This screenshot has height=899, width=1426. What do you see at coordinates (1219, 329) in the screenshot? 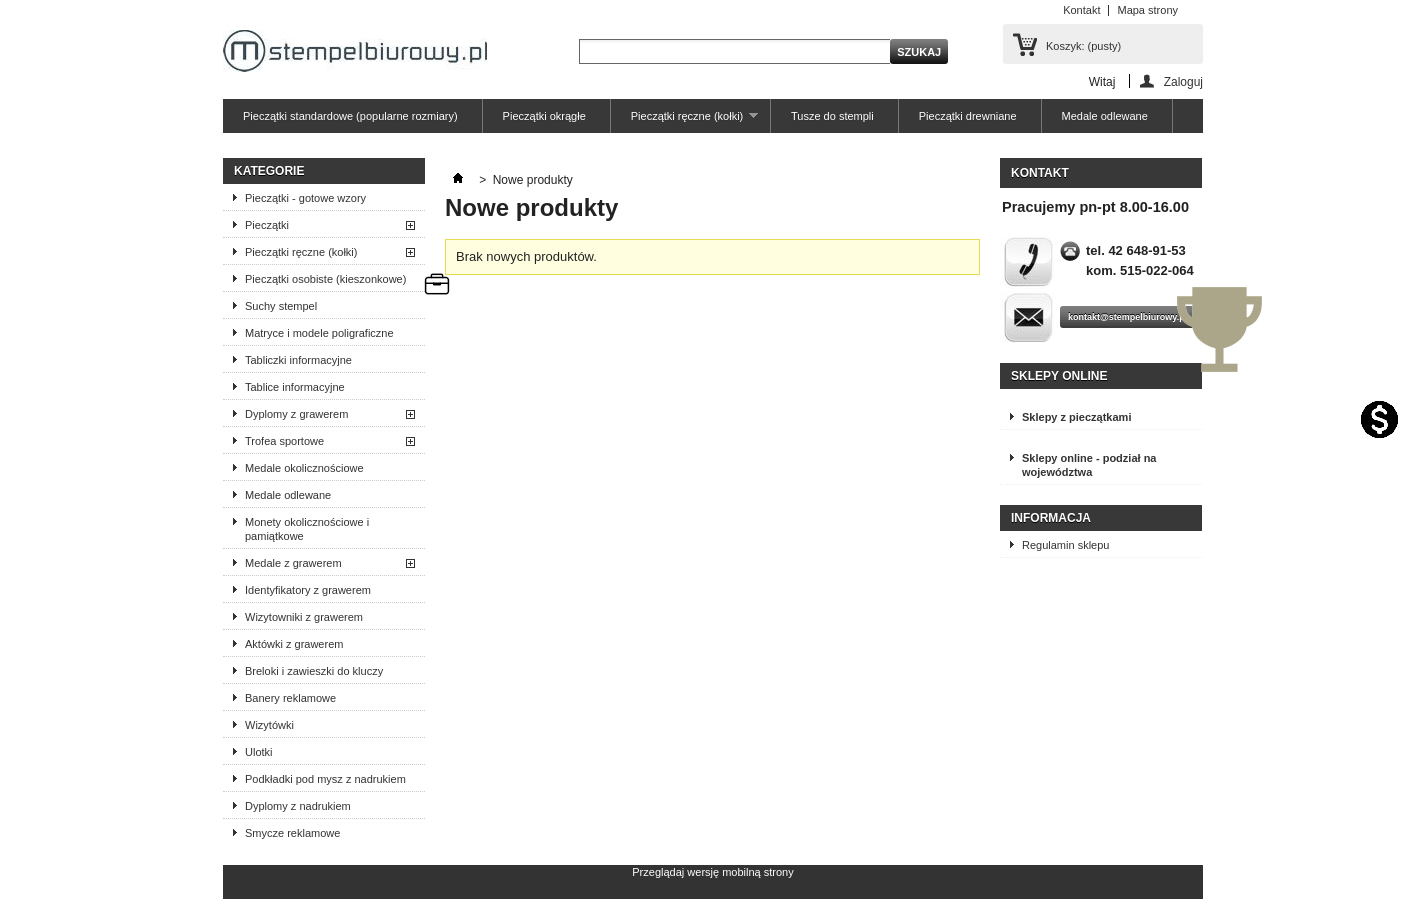
I see `view your achievements or awards` at bounding box center [1219, 329].